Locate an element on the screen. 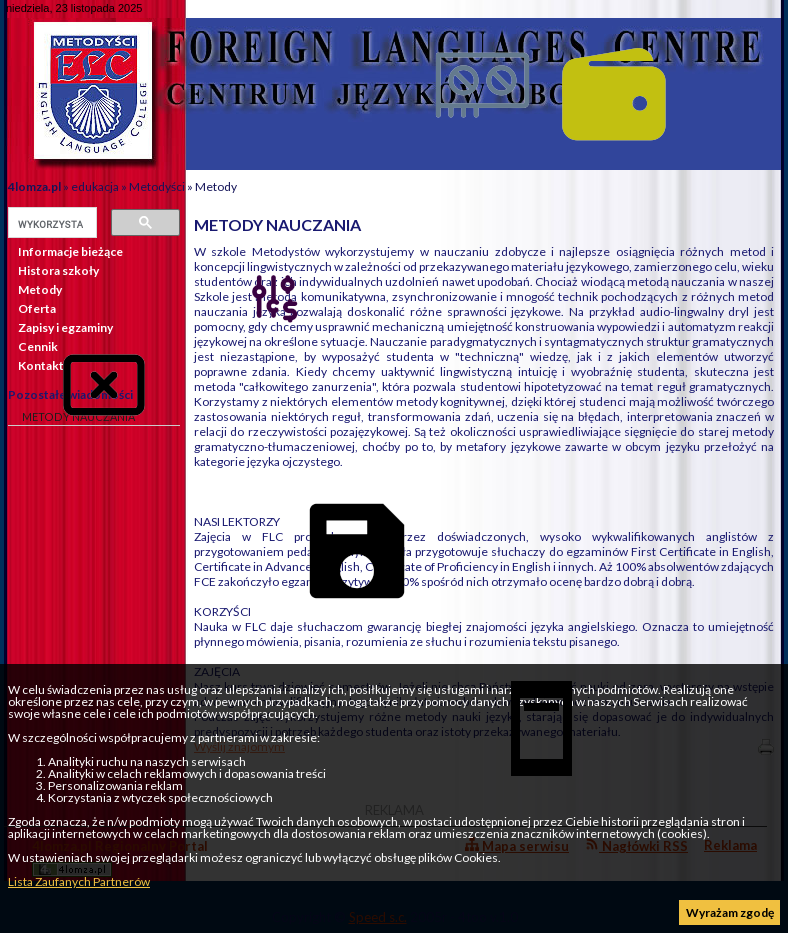 The height and width of the screenshot is (933, 788). save current file or document is located at coordinates (357, 551).